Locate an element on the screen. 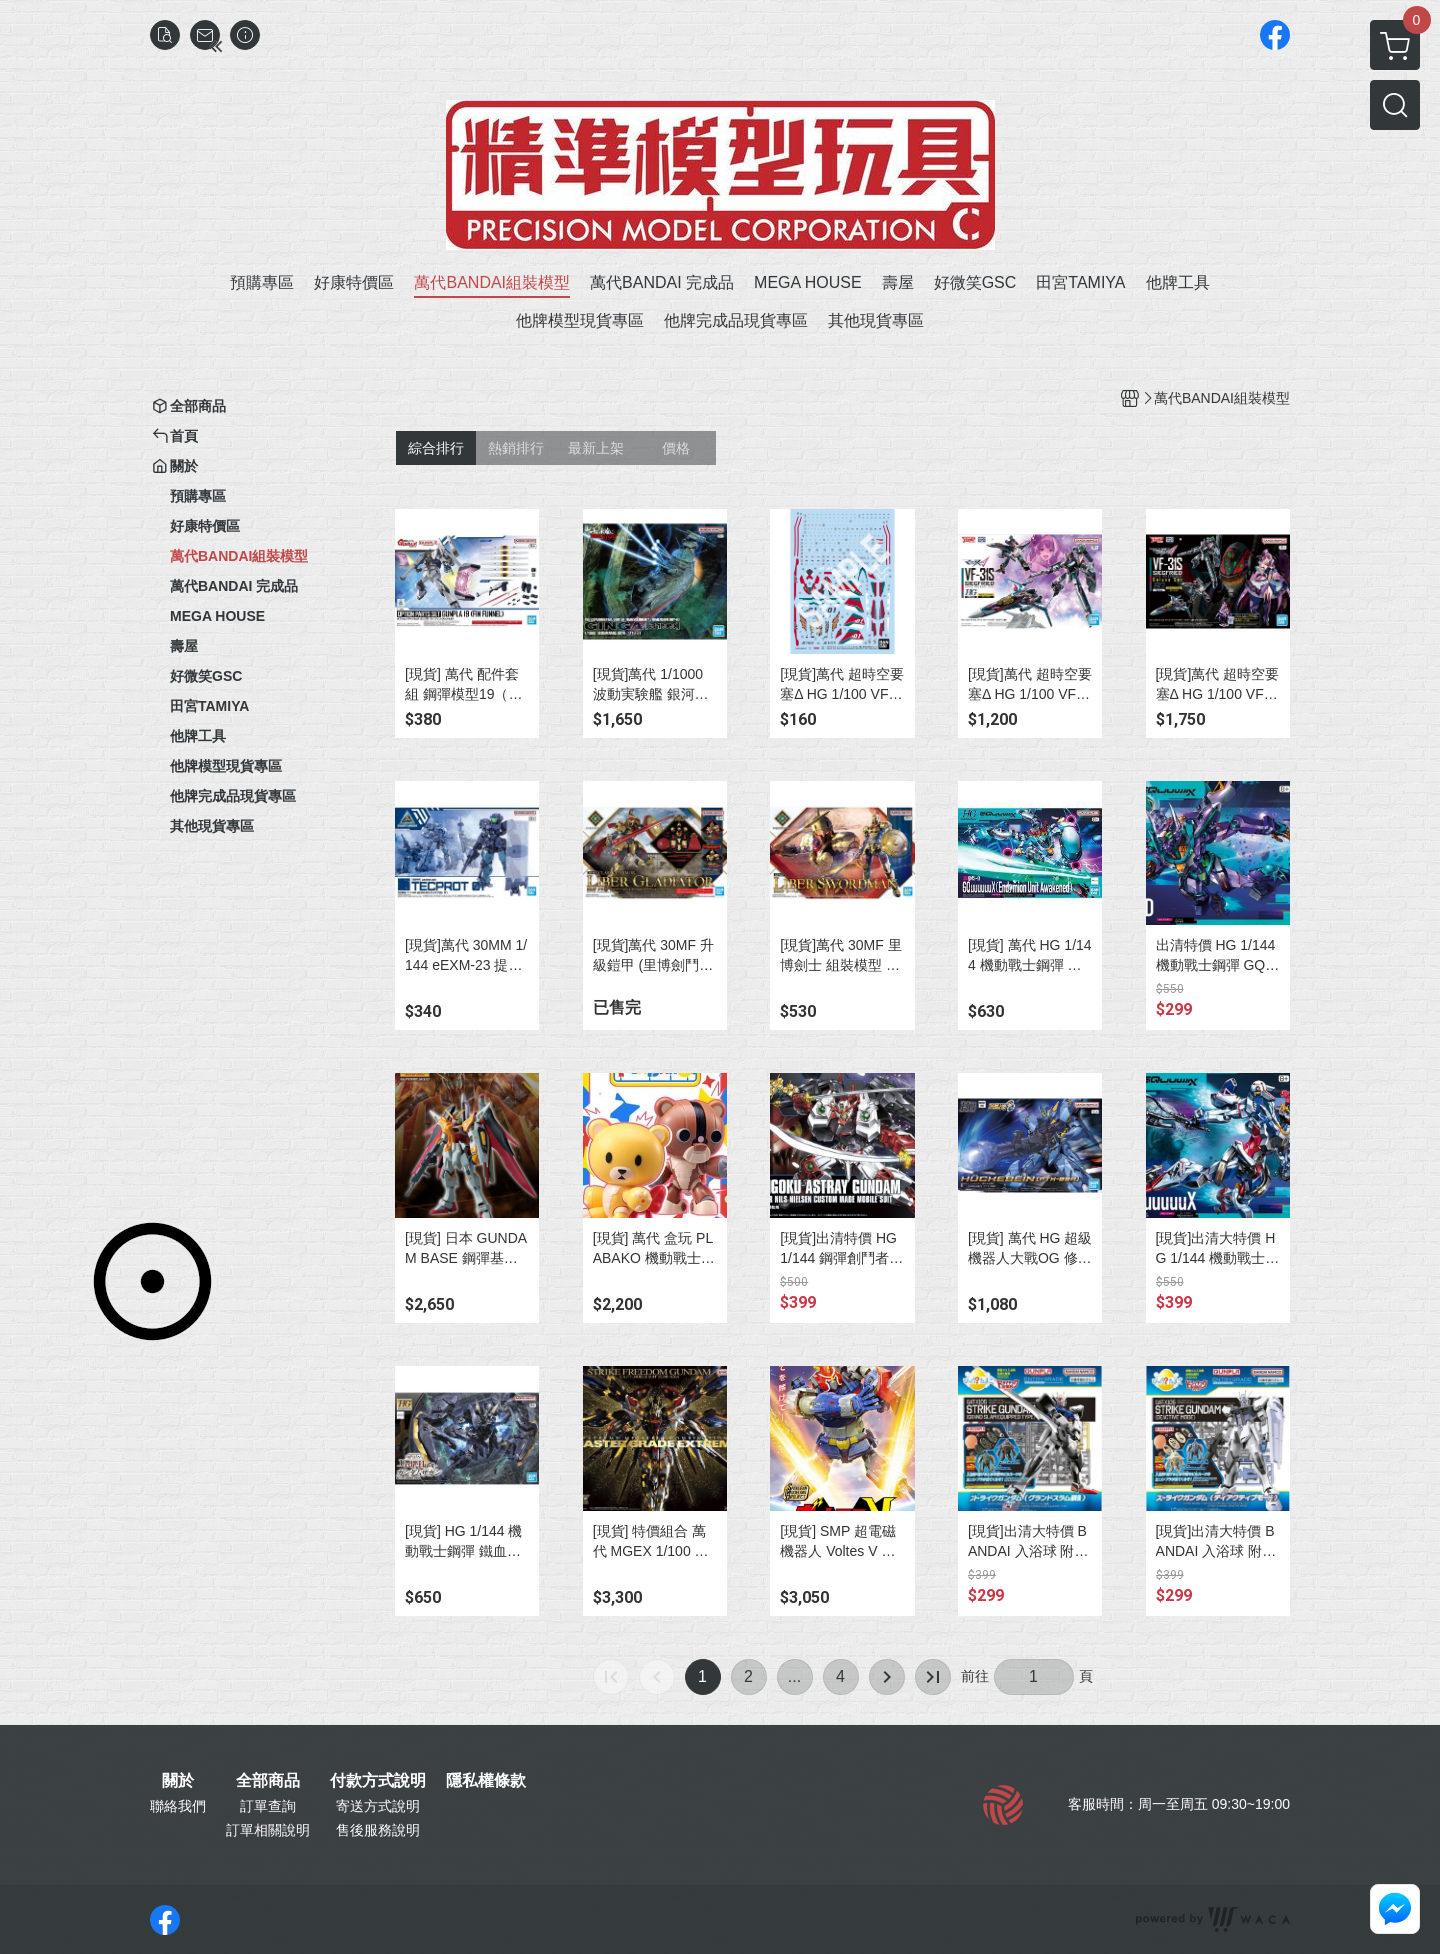  adjust camera focus is located at coordinates (152, 1281).